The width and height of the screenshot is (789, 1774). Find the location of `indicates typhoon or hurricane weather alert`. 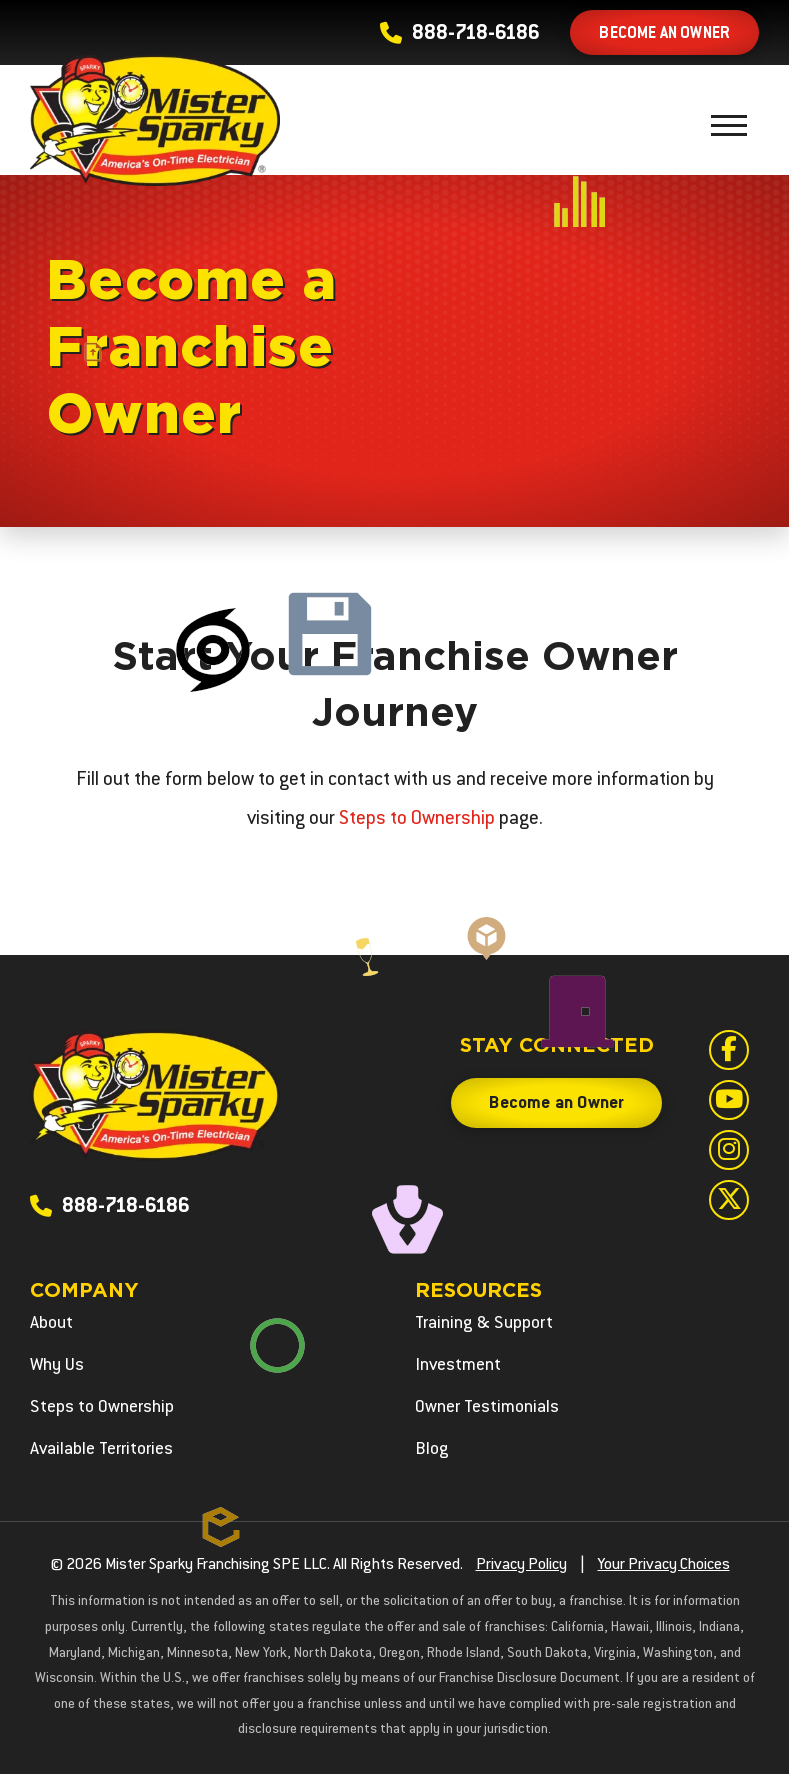

indicates typhoon or hurricane weather alert is located at coordinates (213, 650).